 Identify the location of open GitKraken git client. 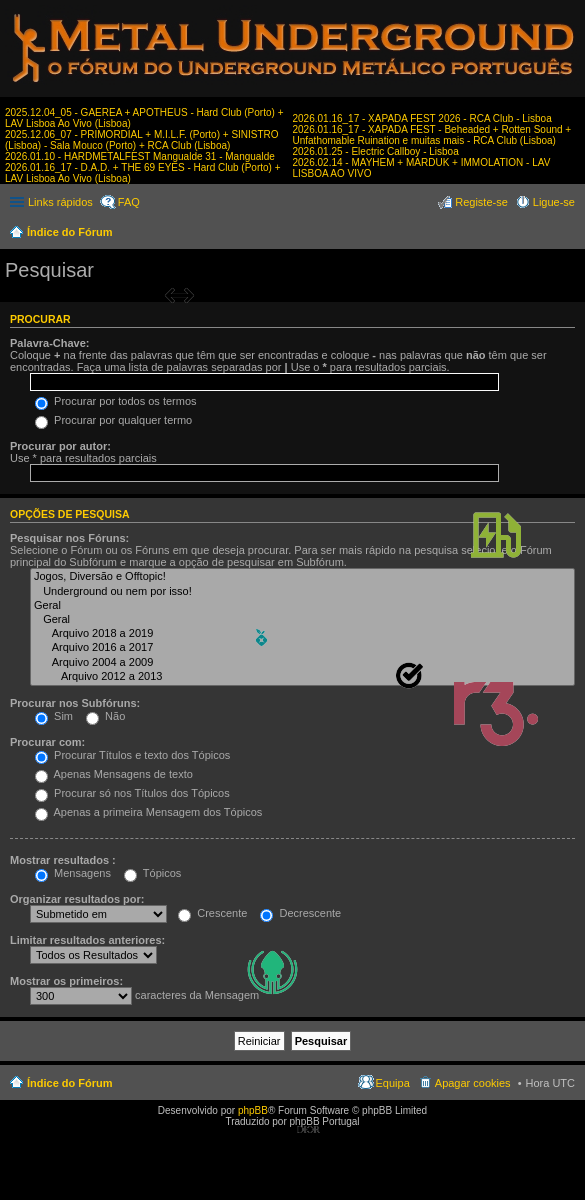
(272, 972).